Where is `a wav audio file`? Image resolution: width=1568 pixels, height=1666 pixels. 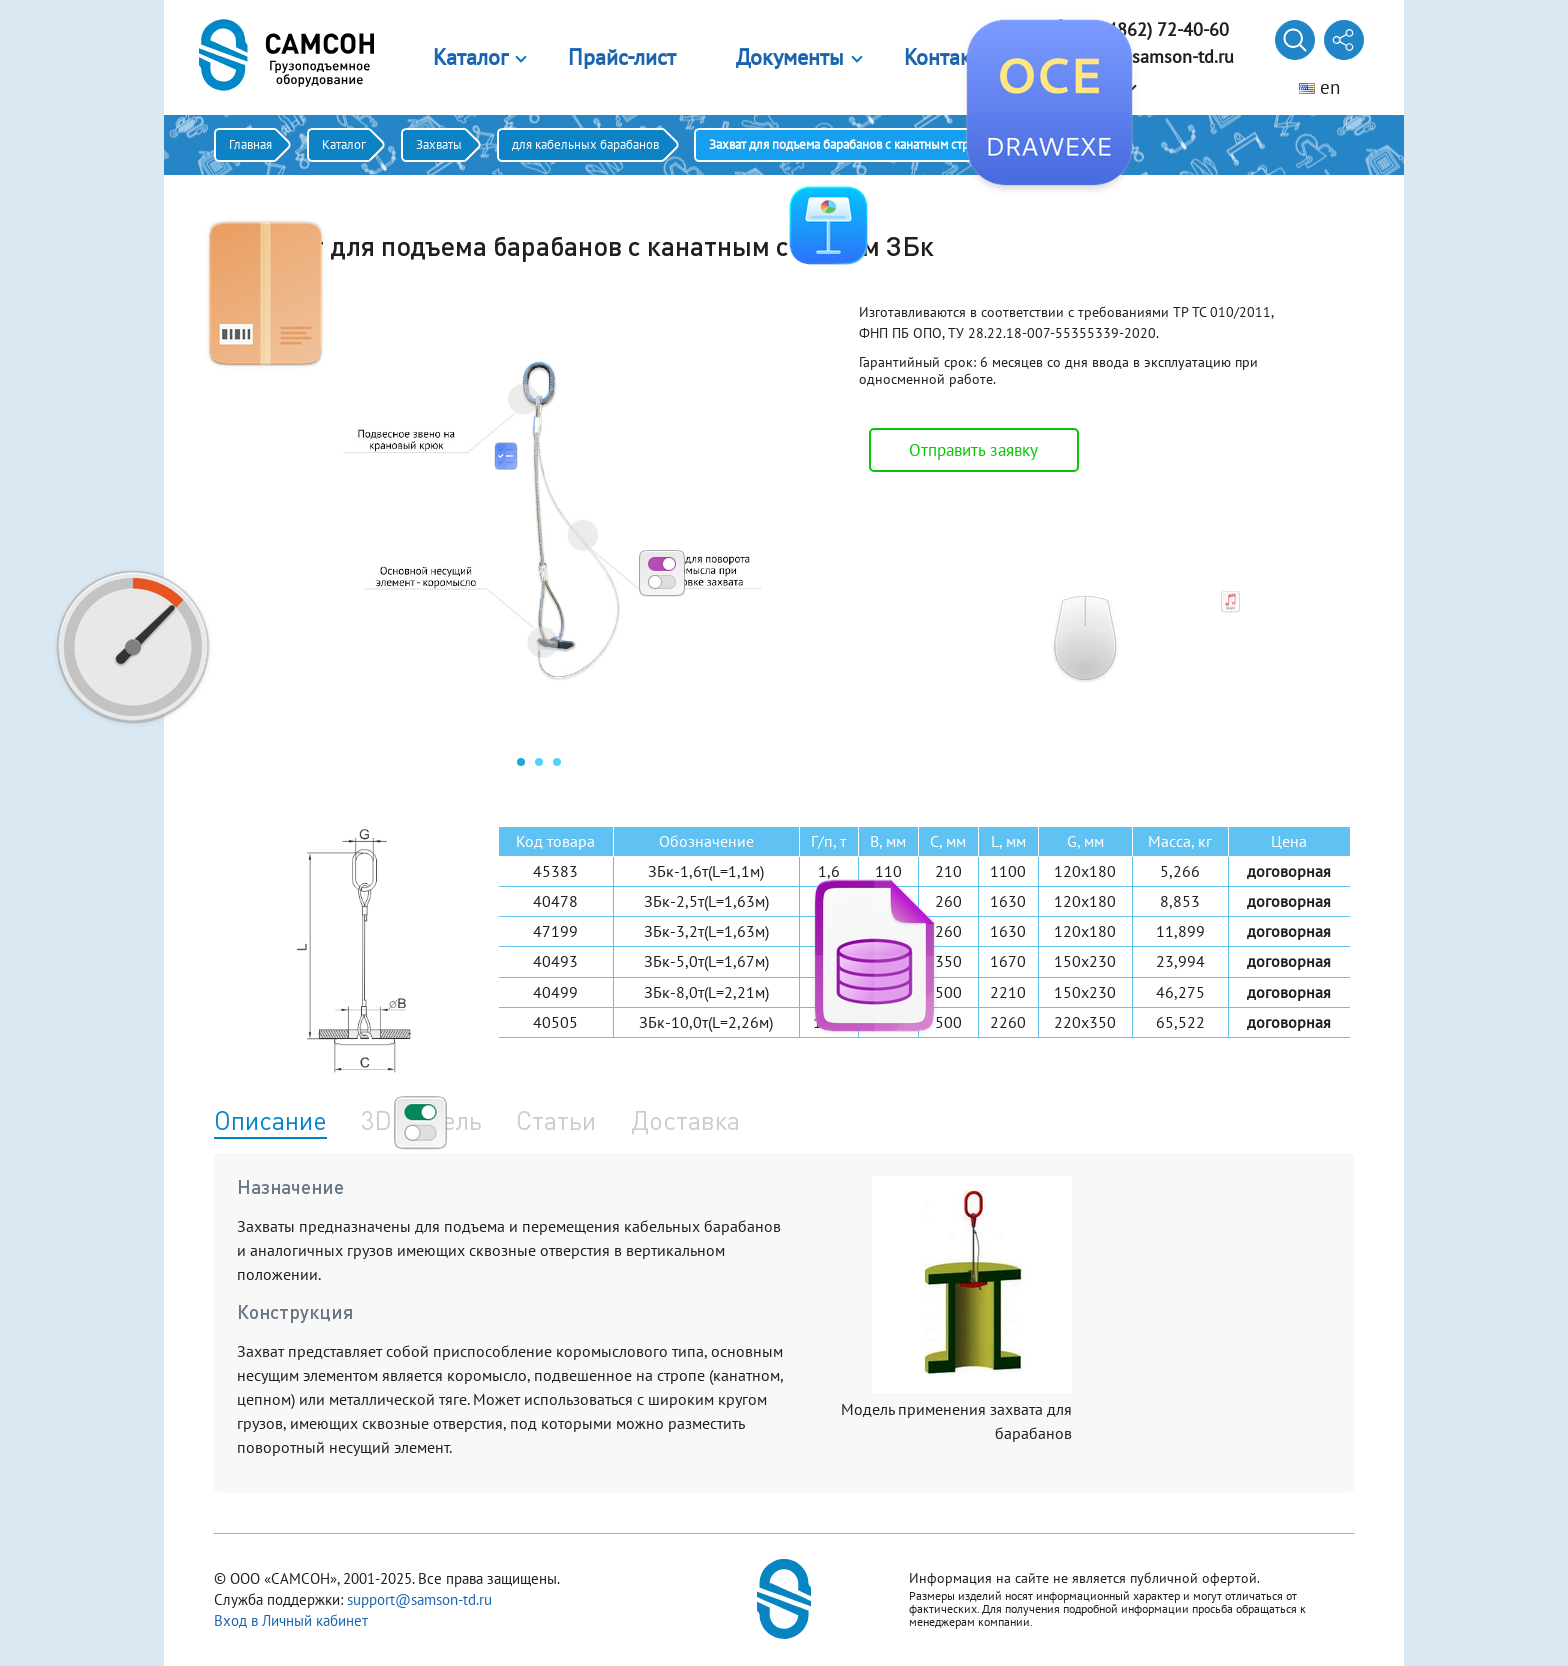 a wav audio file is located at coordinates (1230, 601).